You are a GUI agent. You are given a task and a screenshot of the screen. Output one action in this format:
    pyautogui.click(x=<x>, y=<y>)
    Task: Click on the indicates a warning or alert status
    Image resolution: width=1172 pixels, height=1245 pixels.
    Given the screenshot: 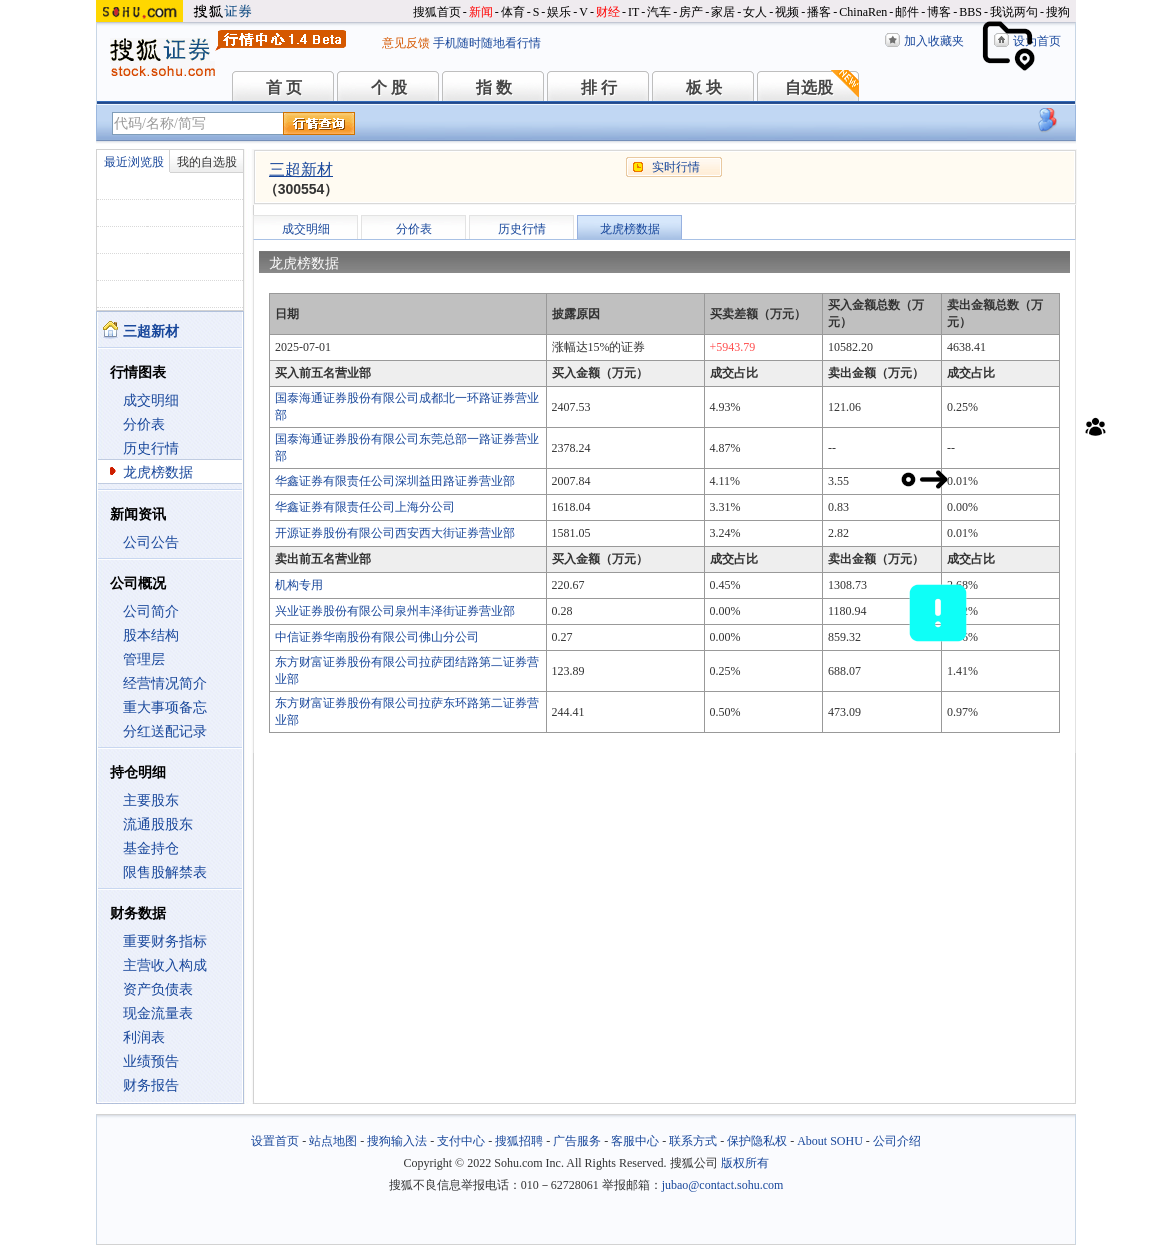 What is the action you would take?
    pyautogui.click(x=938, y=613)
    